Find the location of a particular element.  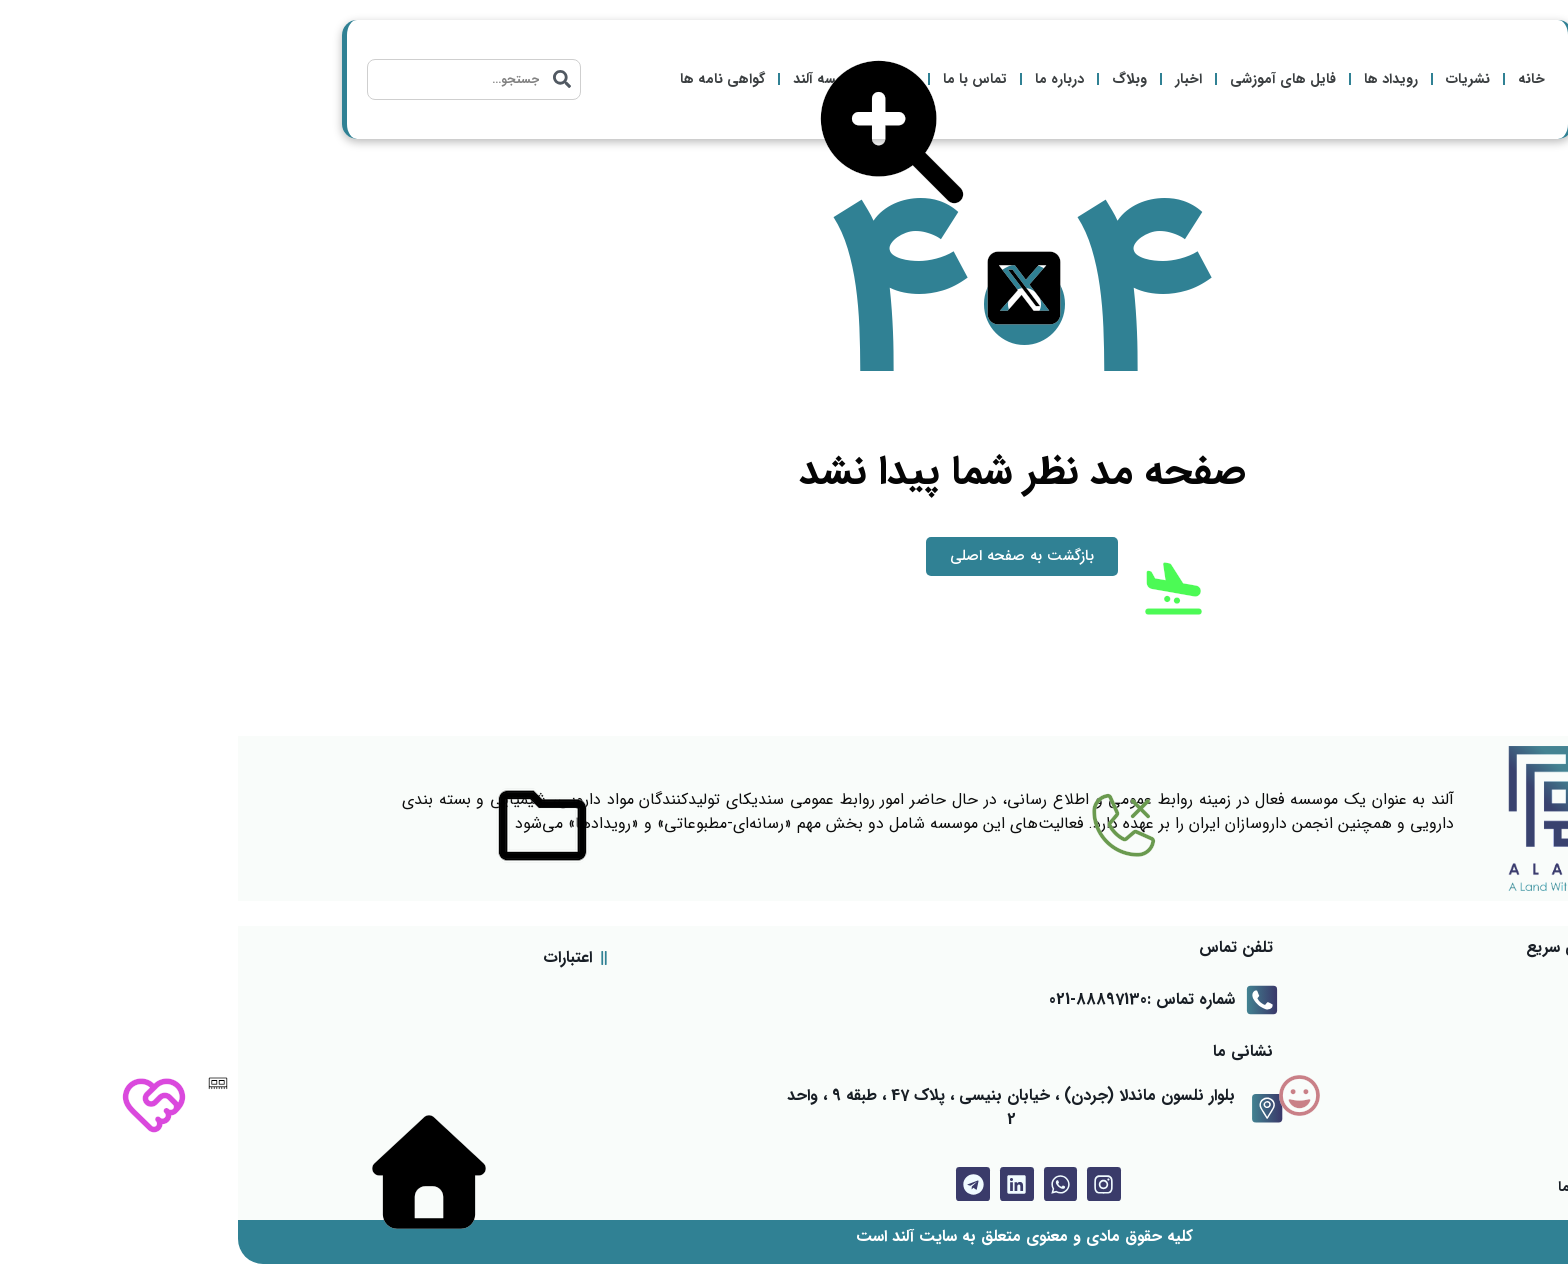

react with a happy expression is located at coordinates (1299, 1095).